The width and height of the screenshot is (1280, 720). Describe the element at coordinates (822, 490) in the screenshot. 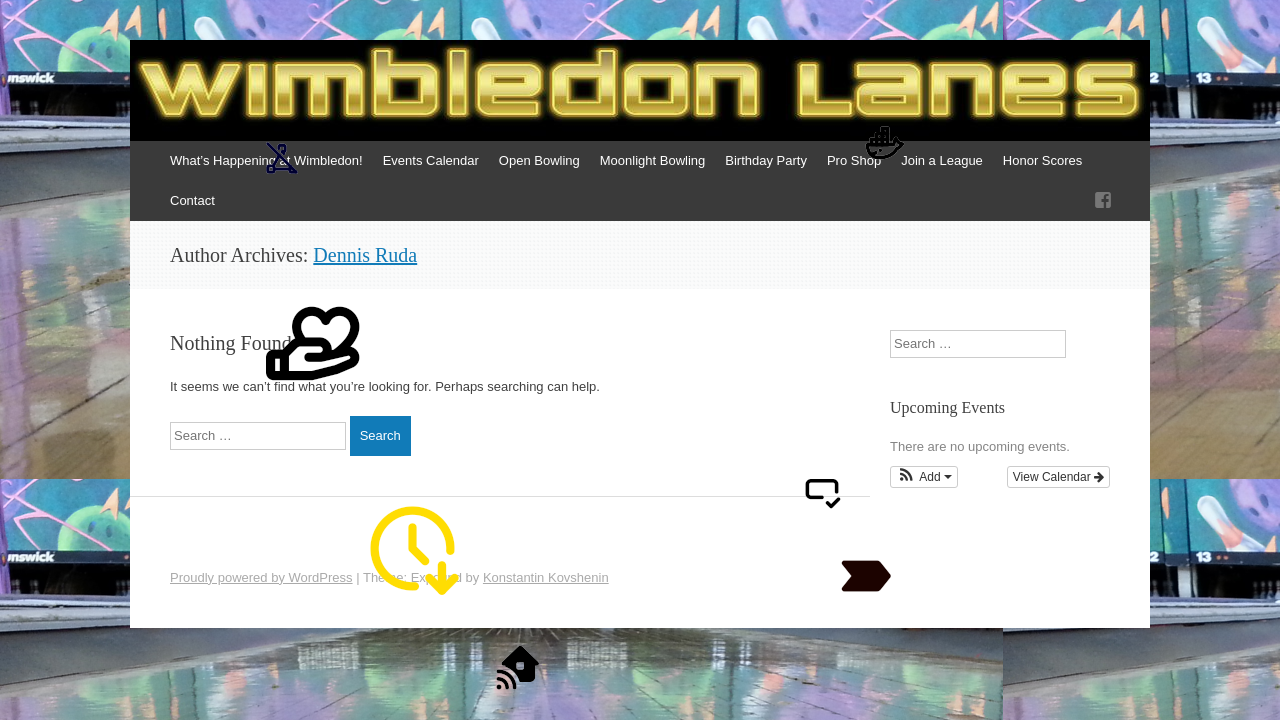

I see `input field validated successfully` at that location.